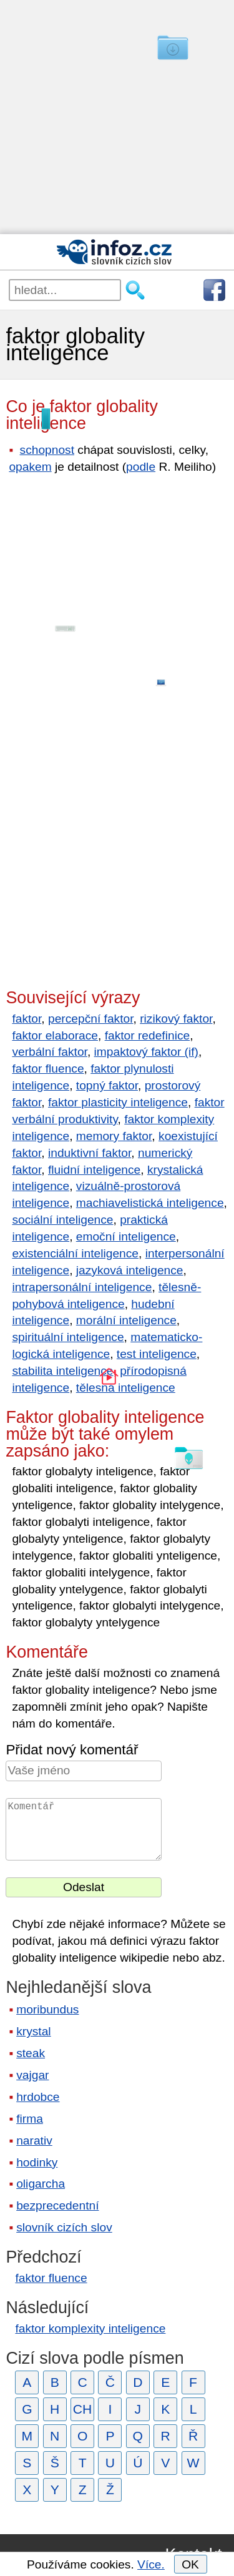 The height and width of the screenshot is (2576, 234). I want to click on represents an apple ibook g4 laptop device, so click(161, 682).